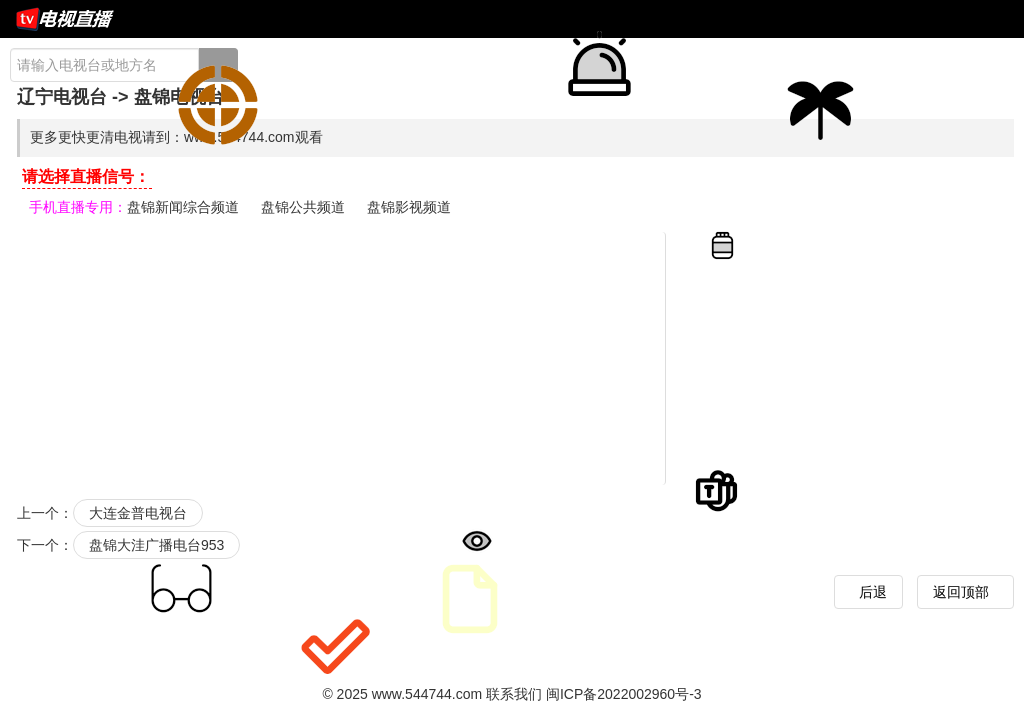 The width and height of the screenshot is (1024, 720). I want to click on indicates tropical or vacation-related content, so click(820, 109).